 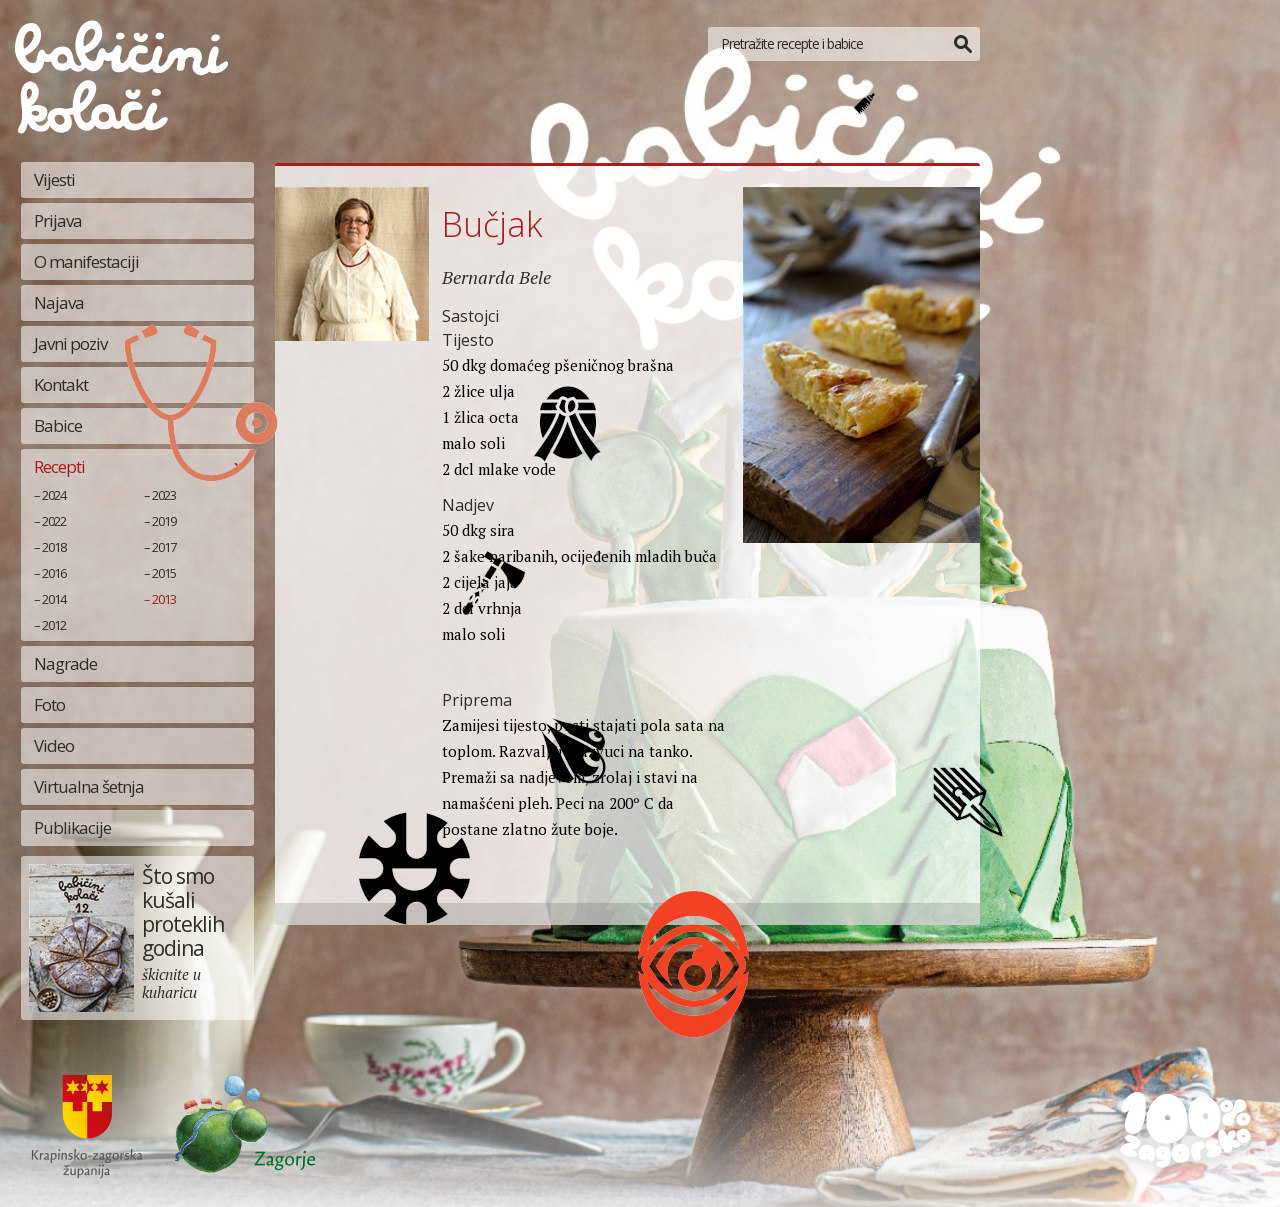 What do you see at coordinates (414, 868) in the screenshot?
I see `decorative abstract game element or badge` at bounding box center [414, 868].